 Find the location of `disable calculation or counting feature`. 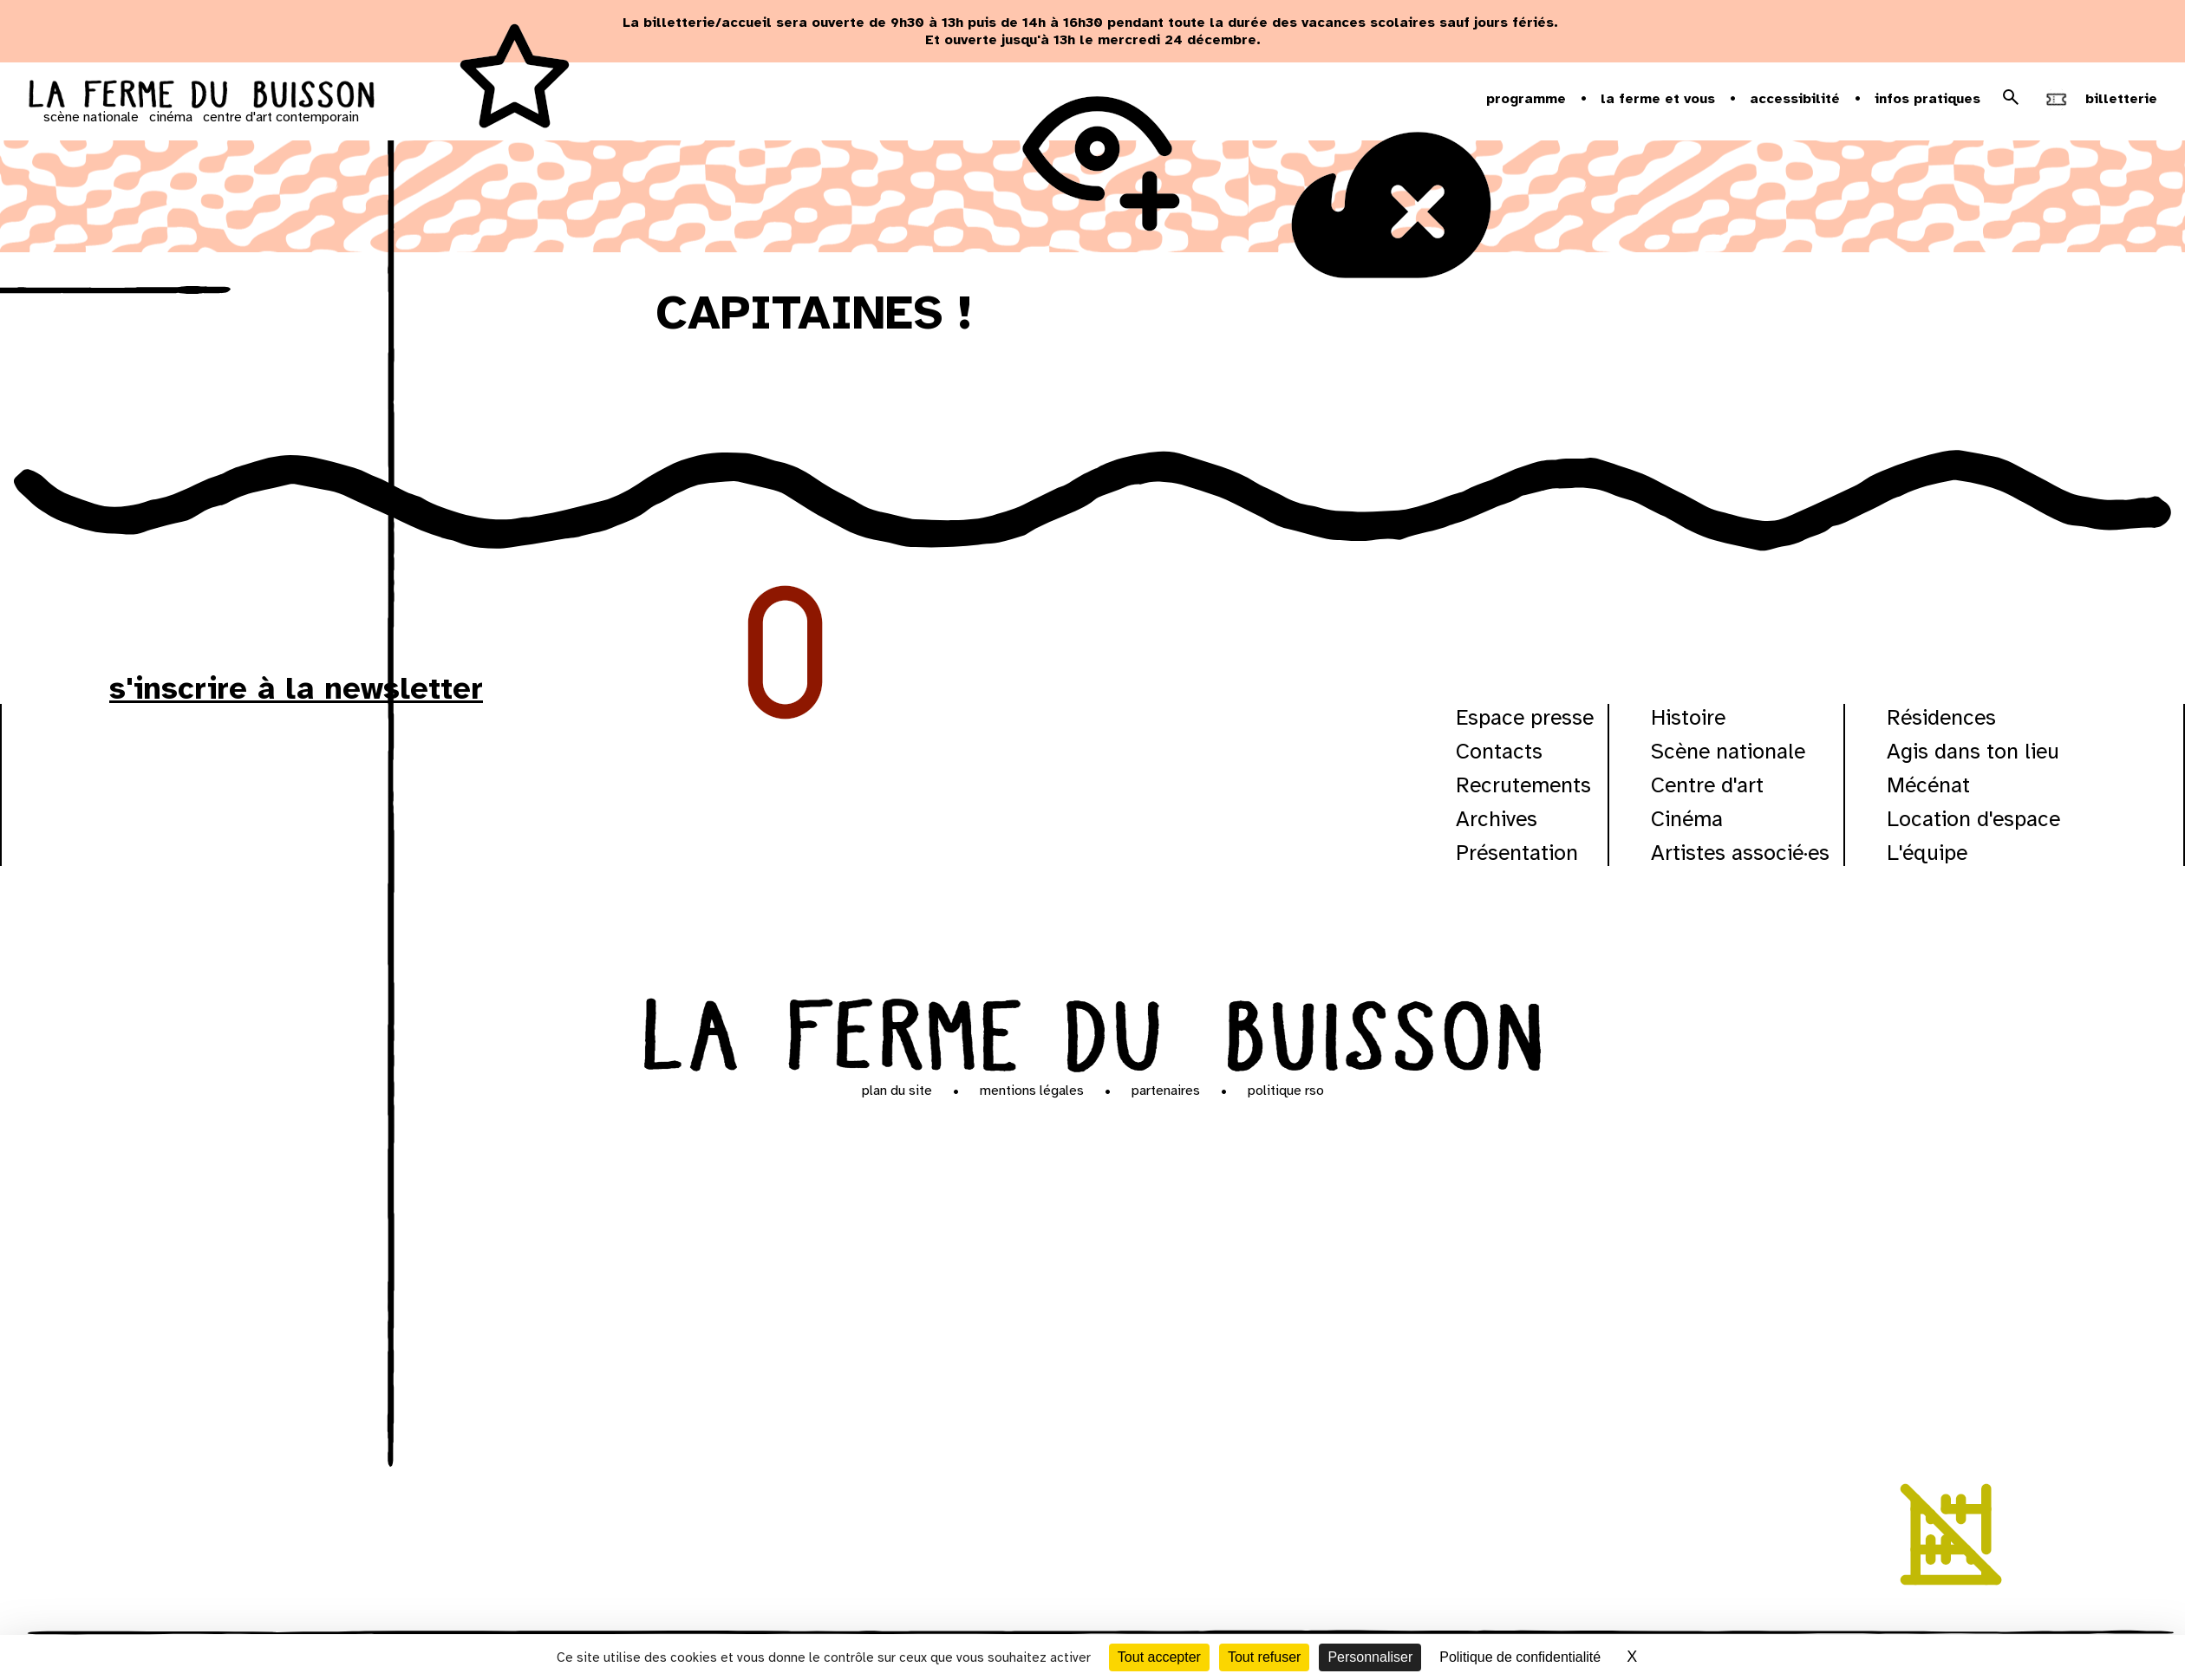

disable calculation or counting feature is located at coordinates (1951, 1534).